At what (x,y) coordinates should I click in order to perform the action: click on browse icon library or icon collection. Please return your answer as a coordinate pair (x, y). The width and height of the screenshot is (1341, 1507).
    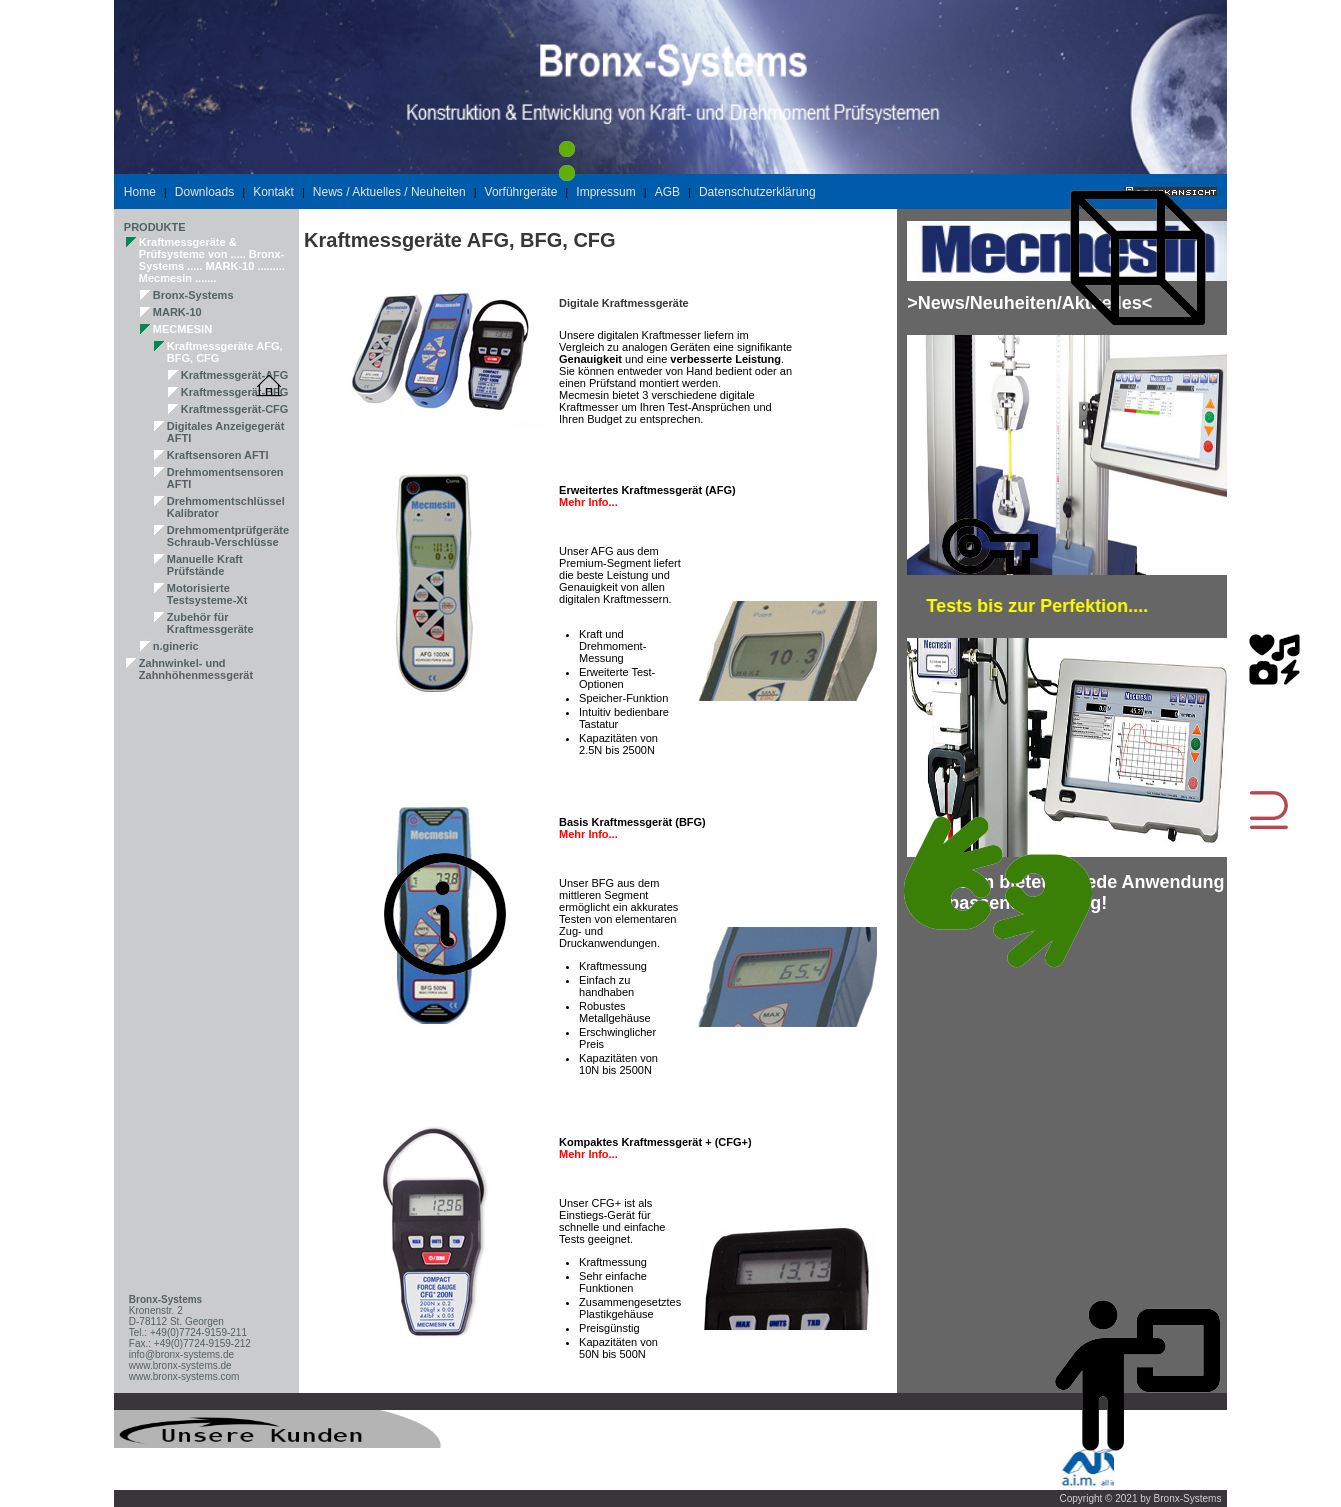
    Looking at the image, I should click on (1274, 659).